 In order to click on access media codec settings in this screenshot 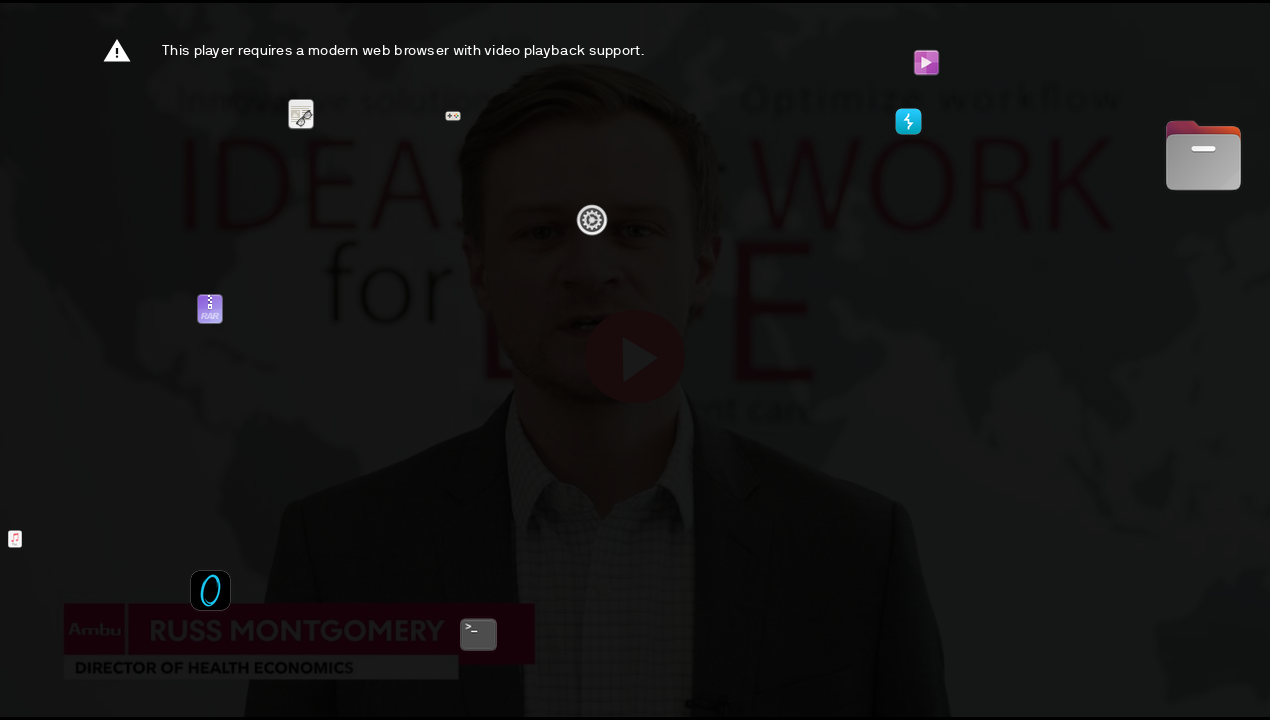, I will do `click(926, 62)`.